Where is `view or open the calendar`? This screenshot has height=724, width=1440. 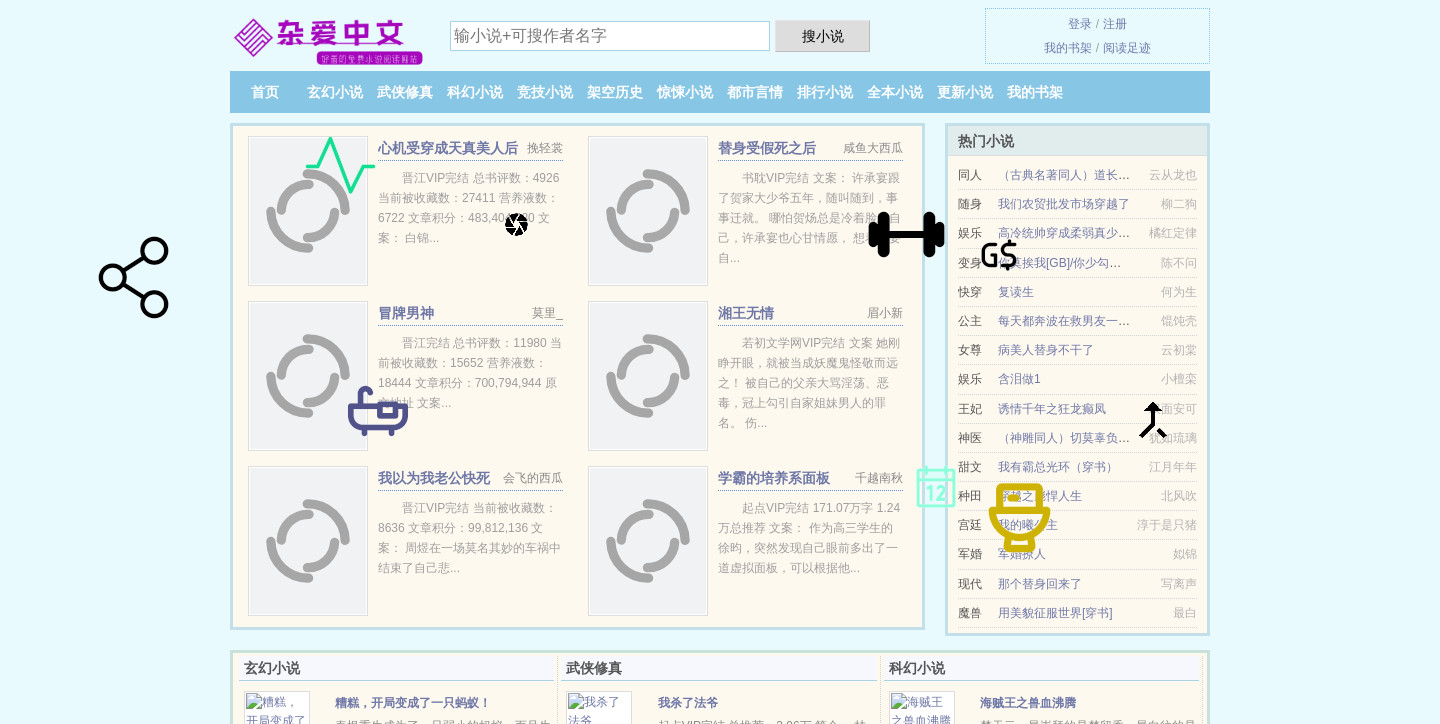 view or open the calendar is located at coordinates (936, 488).